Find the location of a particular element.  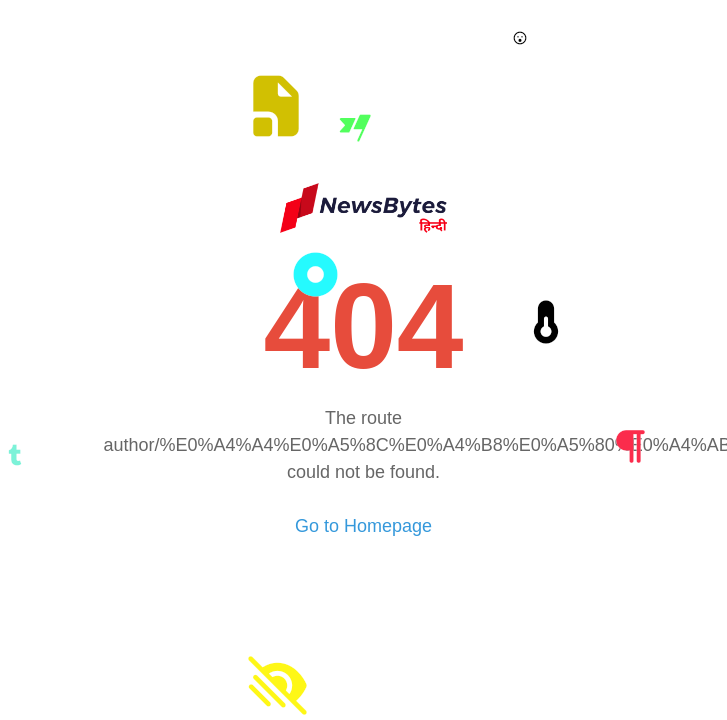

indicates a selected radio button option is located at coordinates (315, 274).